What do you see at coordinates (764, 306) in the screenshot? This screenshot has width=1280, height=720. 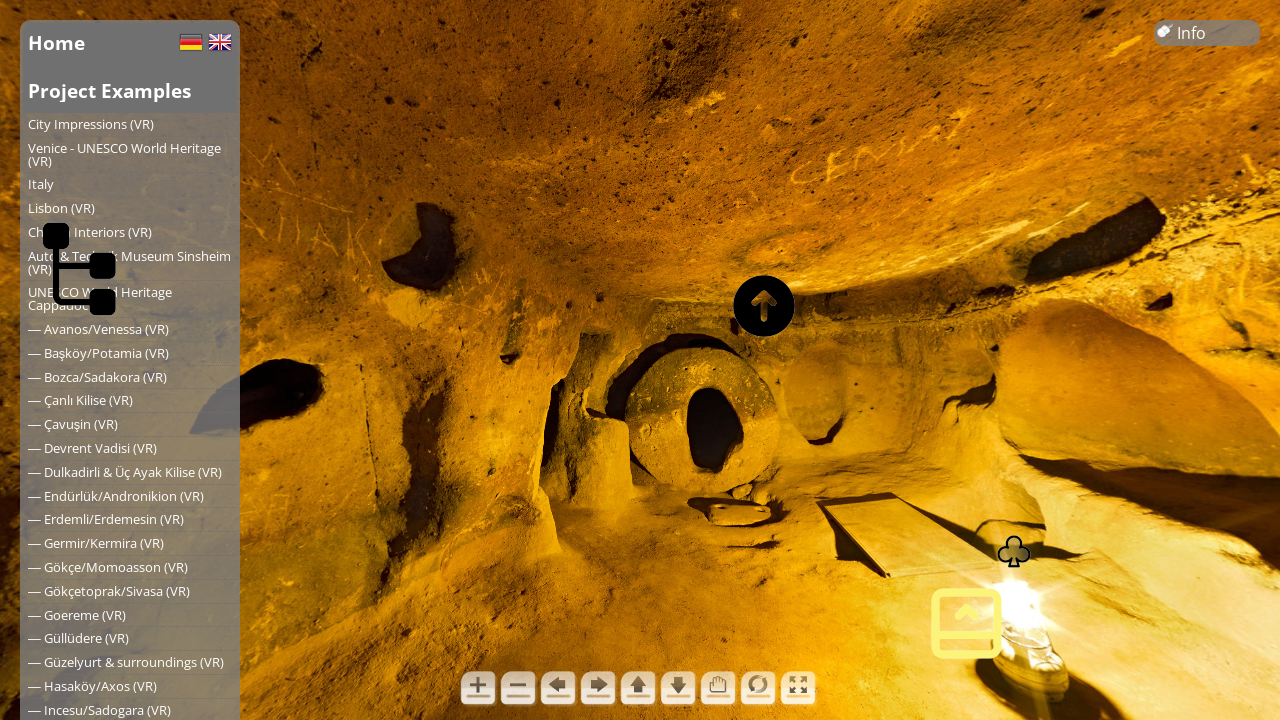 I see `scroll to top of page` at bounding box center [764, 306].